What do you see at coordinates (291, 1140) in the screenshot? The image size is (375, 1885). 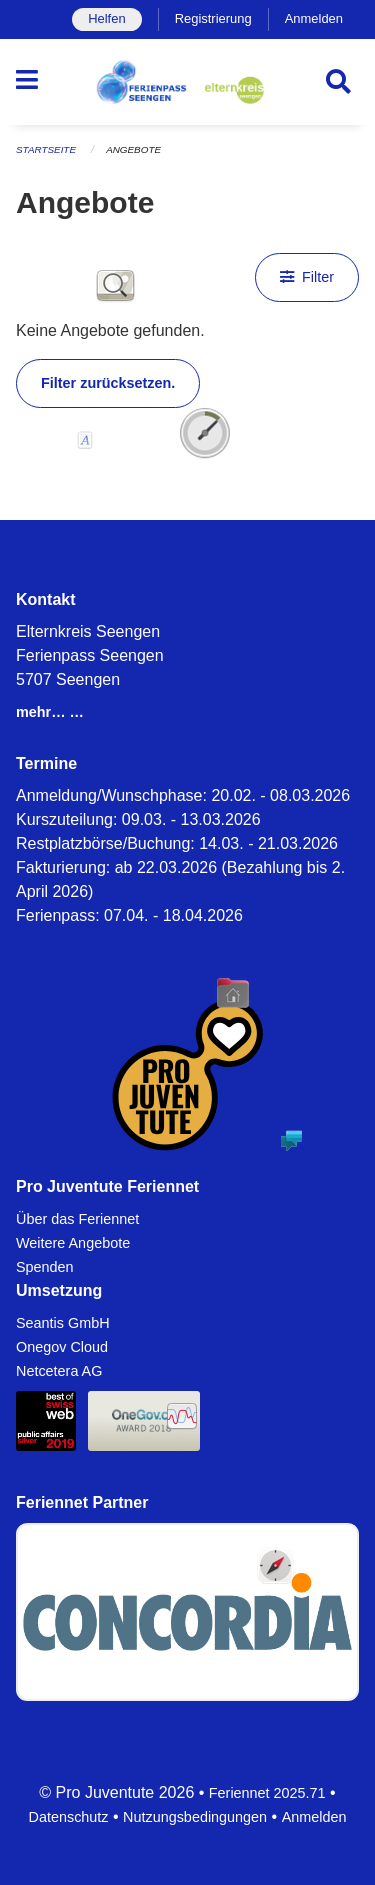 I see `open the virtual agents app` at bounding box center [291, 1140].